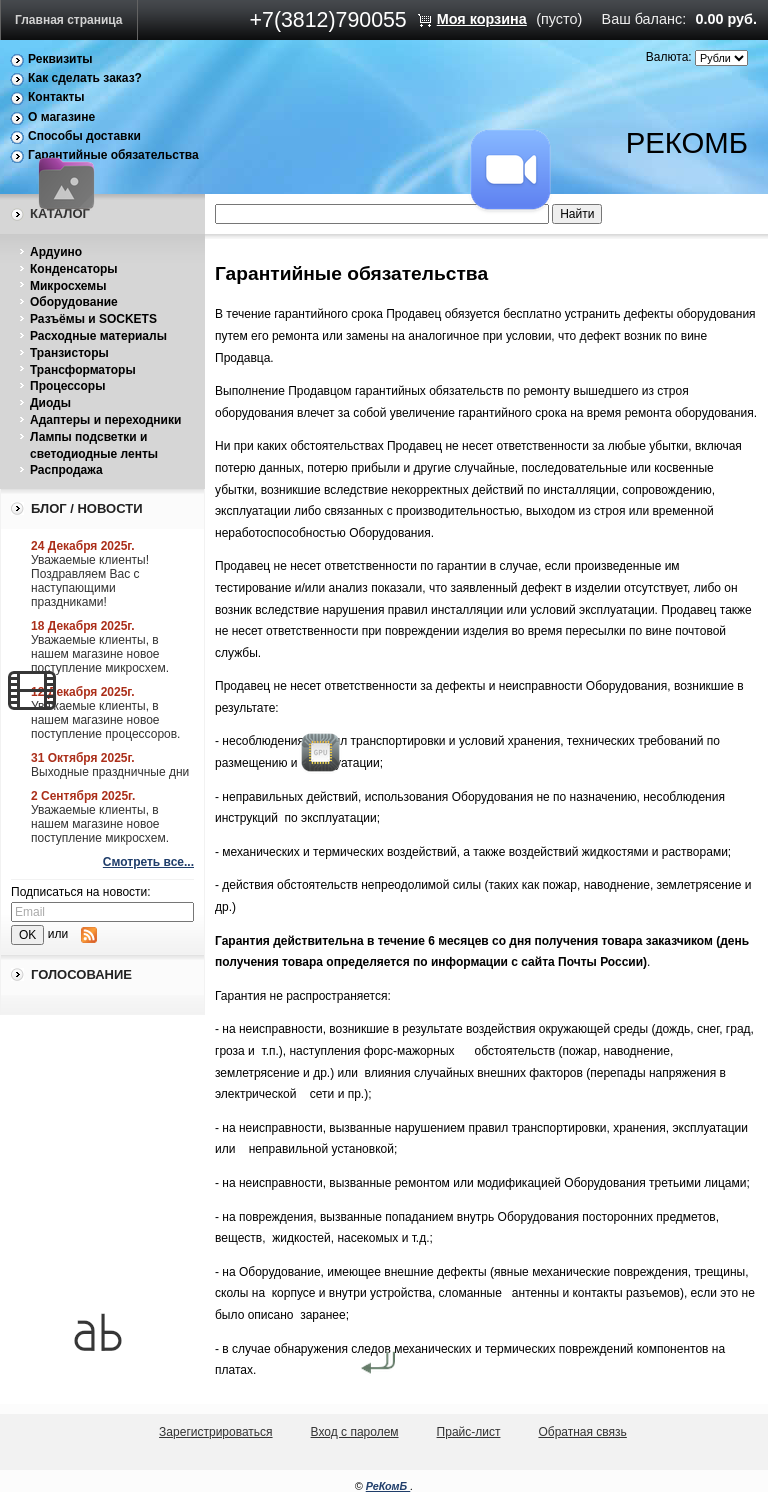  Describe the element at coordinates (377, 1360) in the screenshot. I see `reply to all recipients in an email thread` at that location.